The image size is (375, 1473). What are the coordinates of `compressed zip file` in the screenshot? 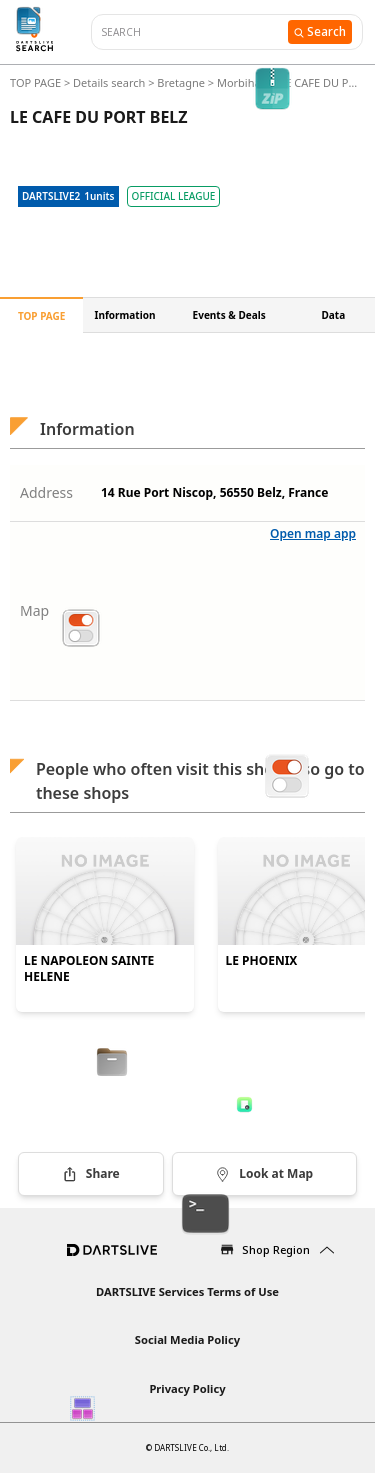 It's located at (272, 88).